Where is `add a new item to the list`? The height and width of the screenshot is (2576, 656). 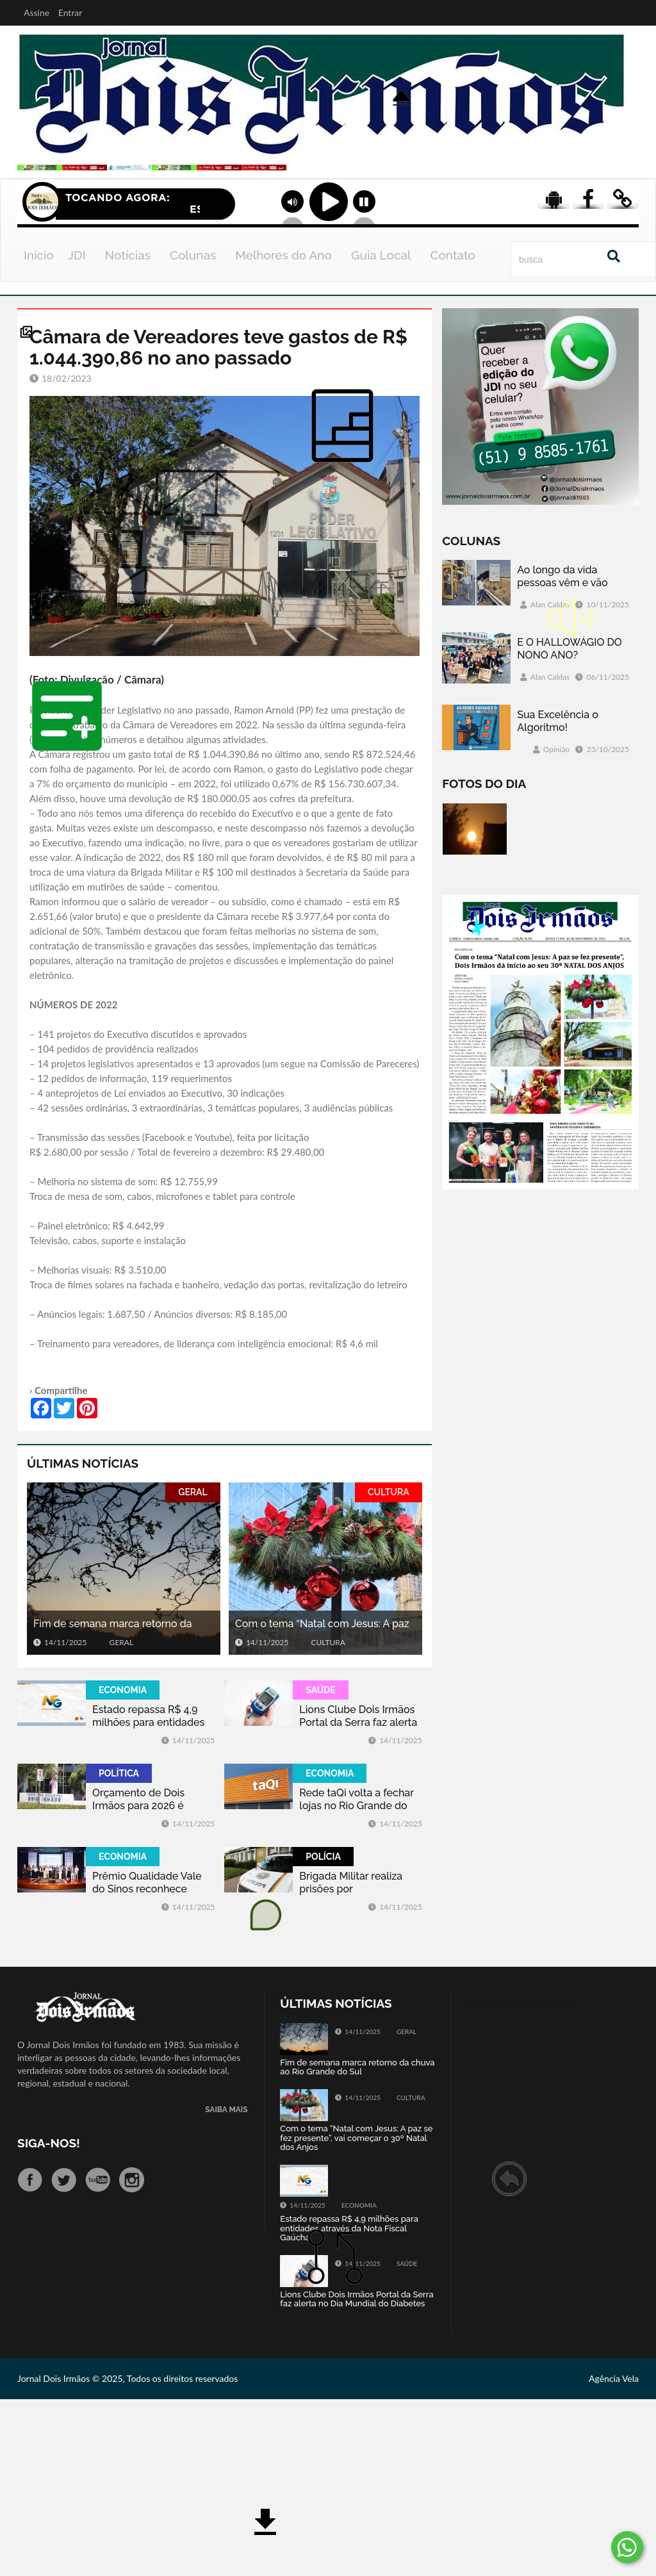
add a new item to the list is located at coordinates (67, 716).